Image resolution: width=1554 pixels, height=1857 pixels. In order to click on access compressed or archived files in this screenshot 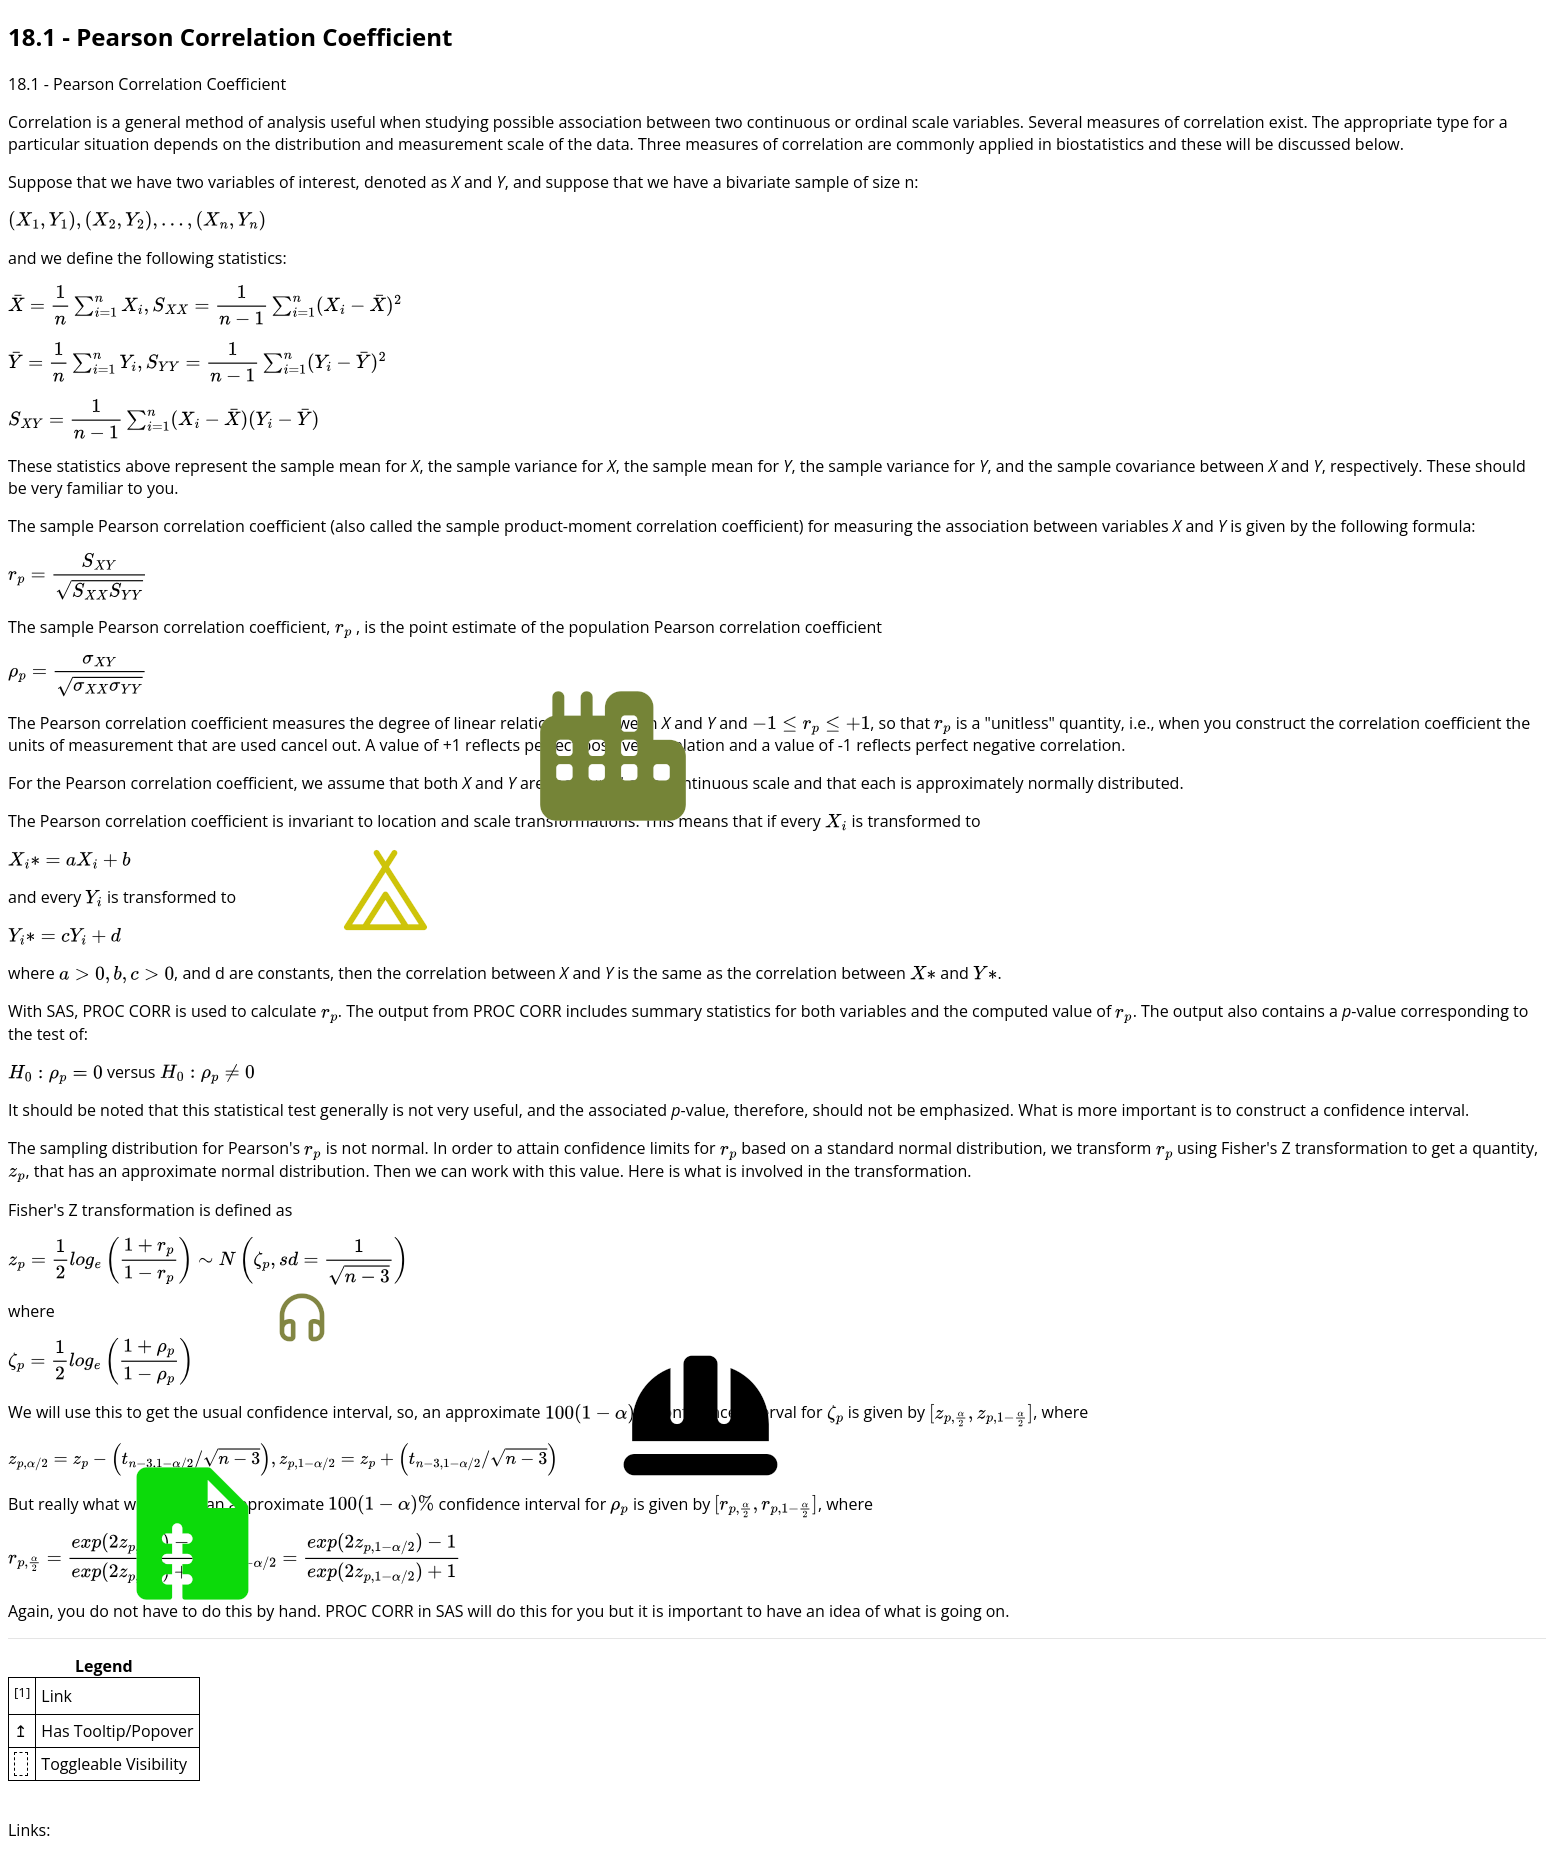, I will do `click(192, 1533)`.